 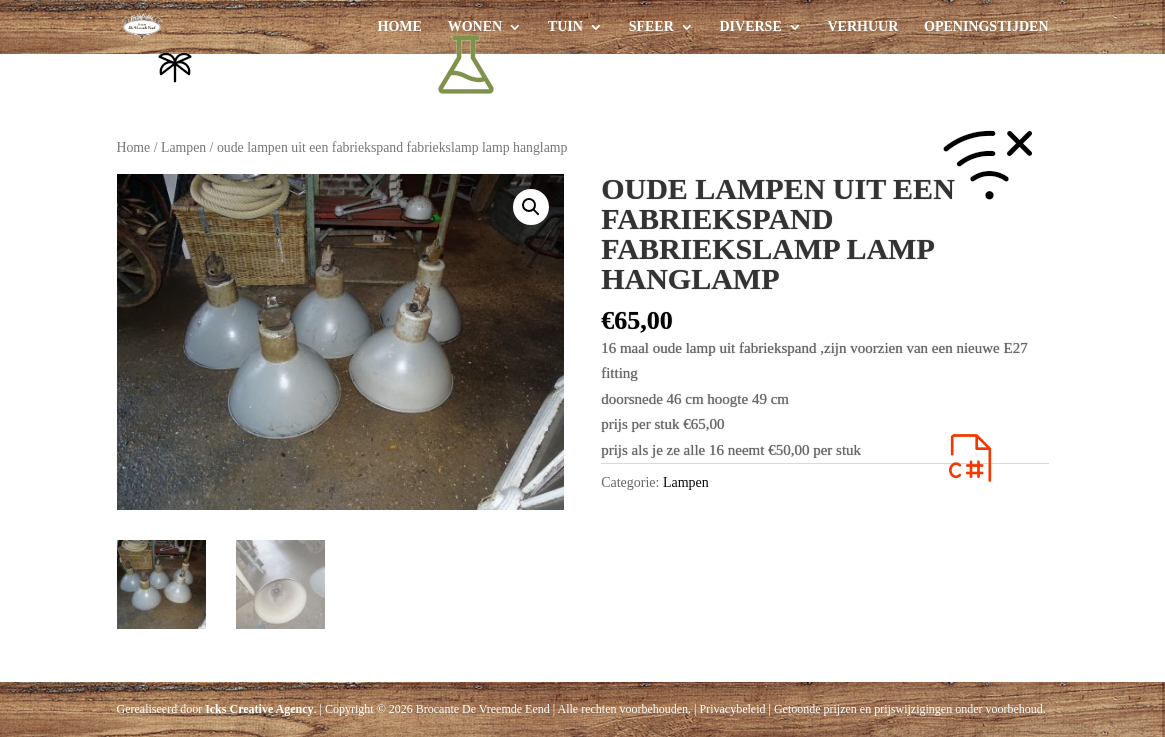 What do you see at coordinates (466, 66) in the screenshot?
I see `access science or laboratory features` at bounding box center [466, 66].